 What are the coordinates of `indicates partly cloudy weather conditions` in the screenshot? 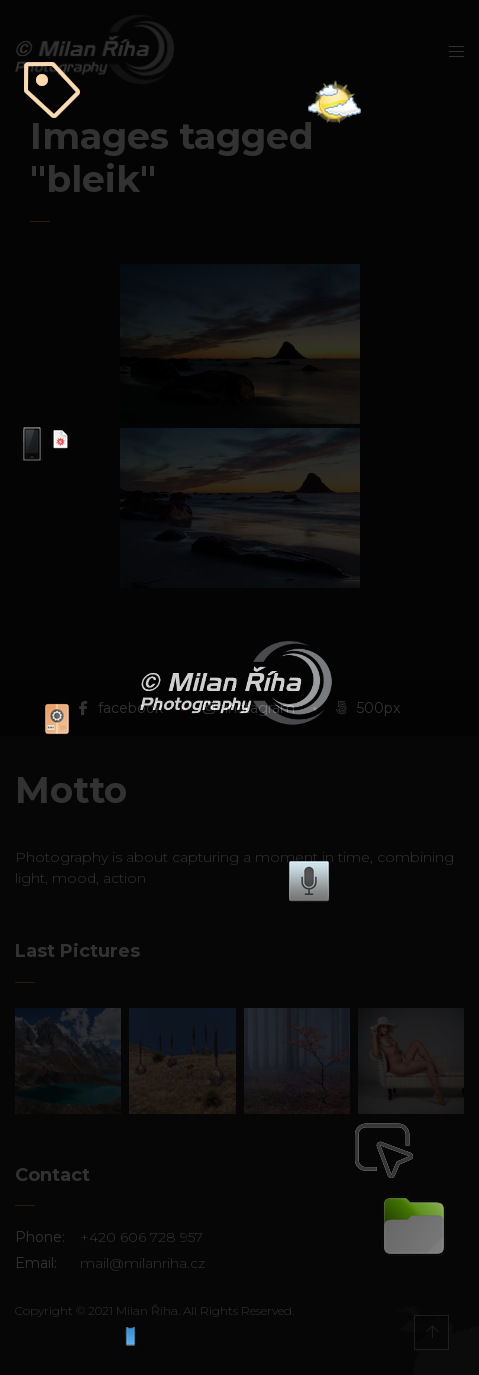 It's located at (334, 103).